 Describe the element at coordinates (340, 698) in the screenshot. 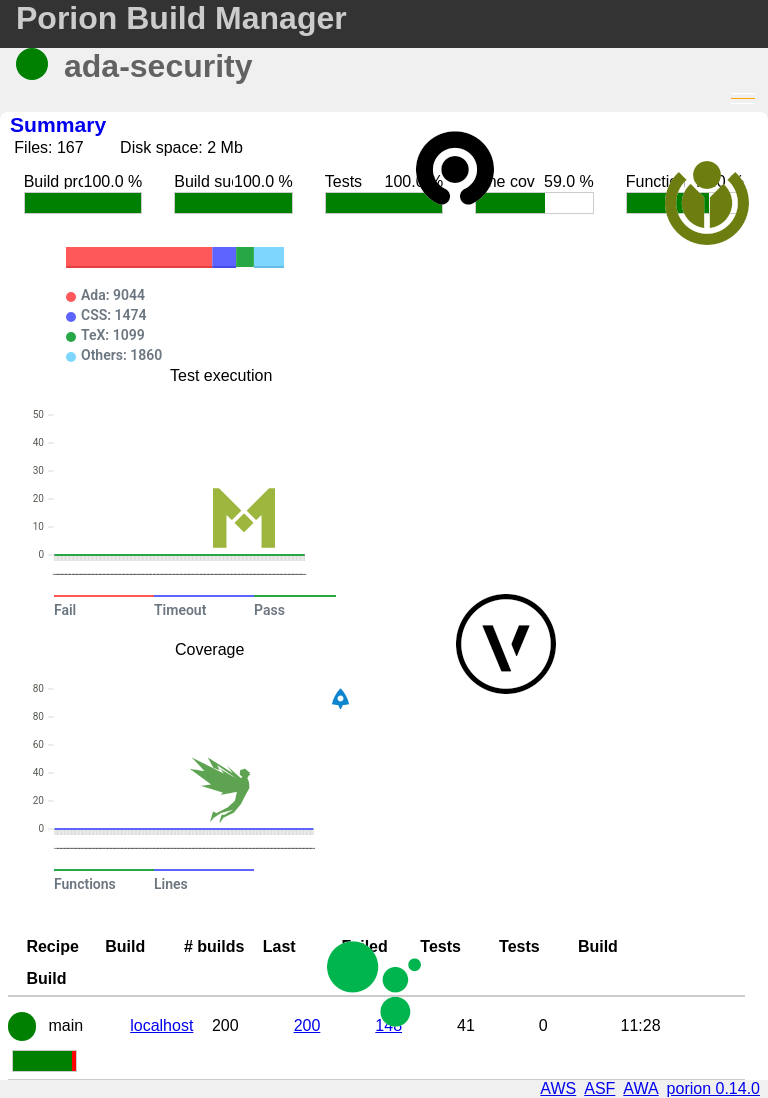

I see `launch or start an application` at that location.